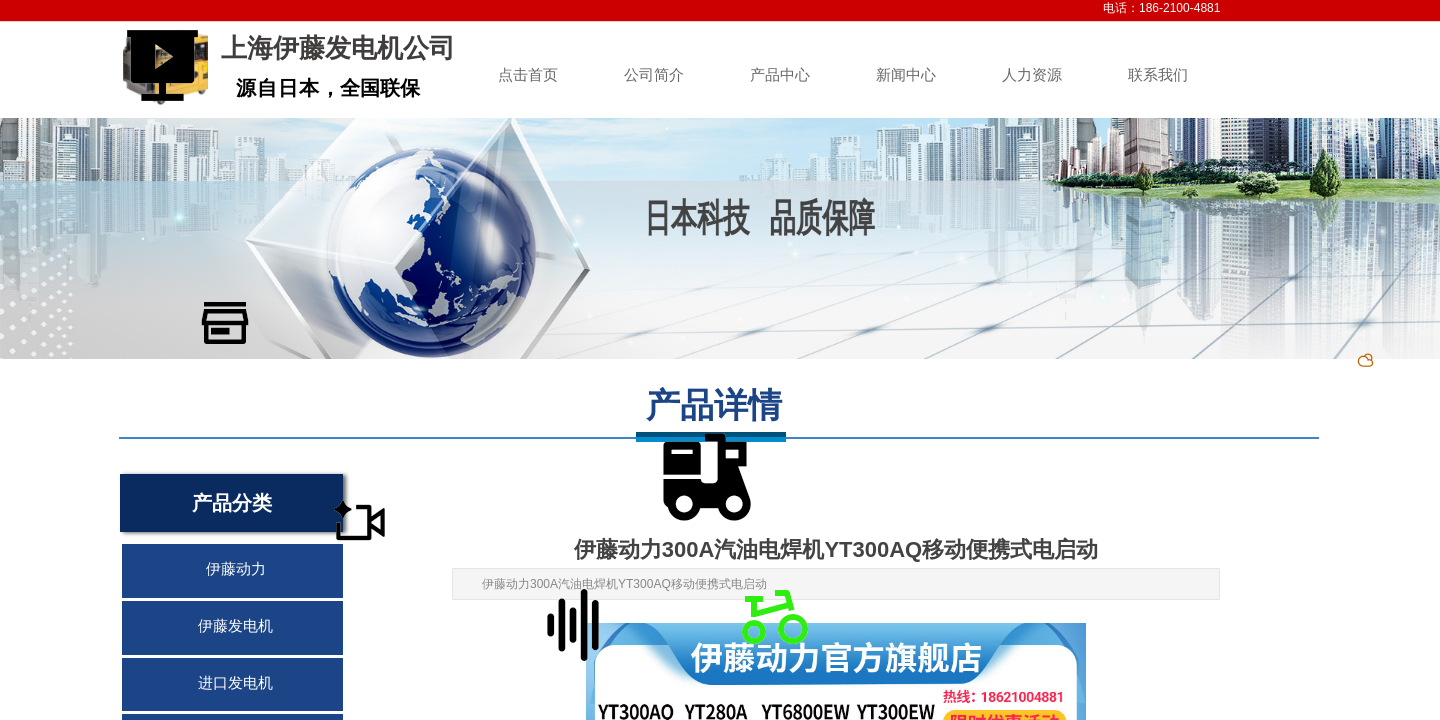 The image size is (1440, 720). Describe the element at coordinates (225, 323) in the screenshot. I see `browse or open the store` at that location.